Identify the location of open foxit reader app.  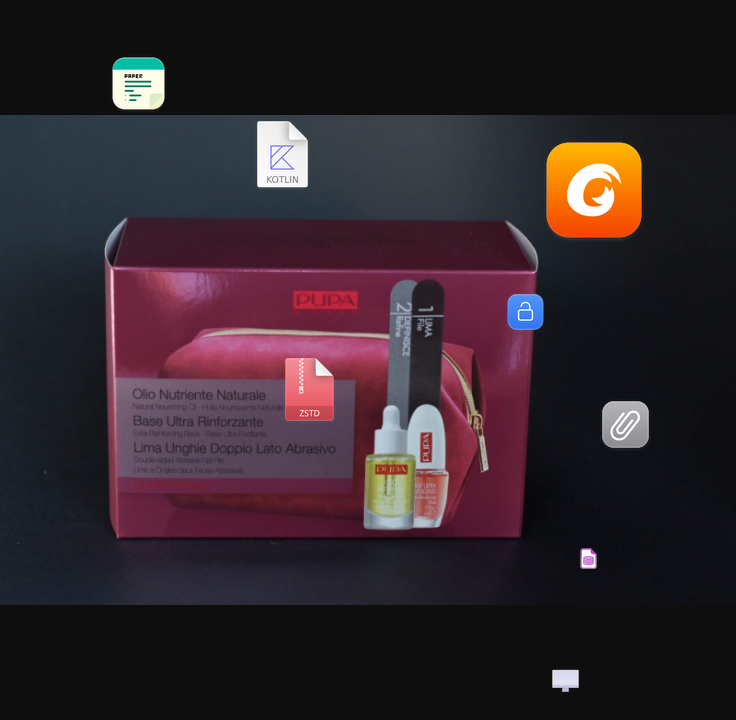
(594, 190).